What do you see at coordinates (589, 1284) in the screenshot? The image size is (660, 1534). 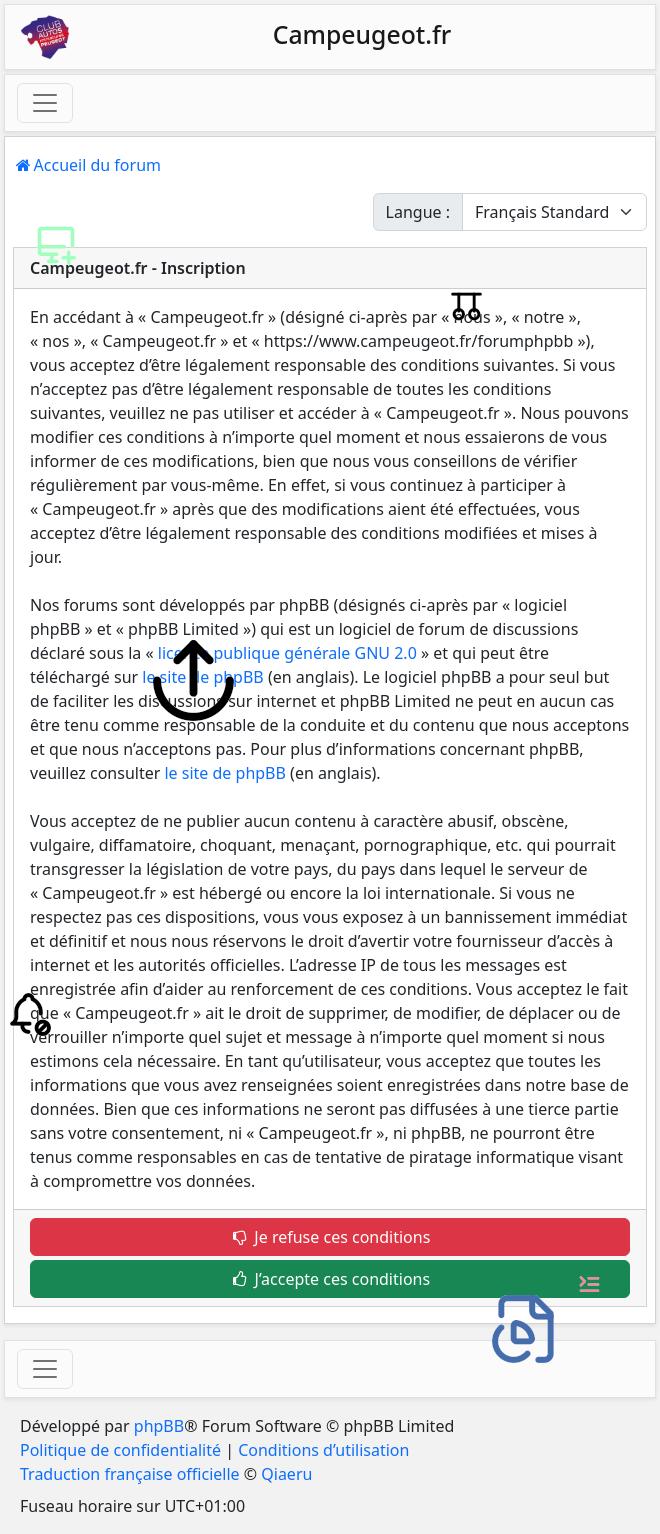 I see `increase text indentation` at bounding box center [589, 1284].